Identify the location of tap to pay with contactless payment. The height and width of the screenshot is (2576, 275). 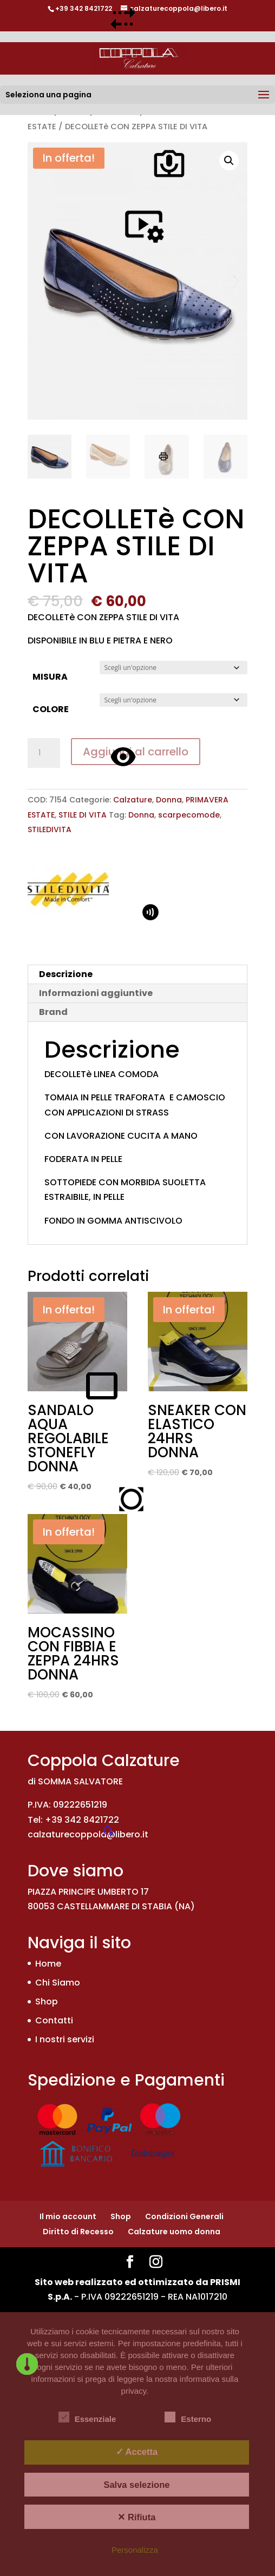
(150, 912).